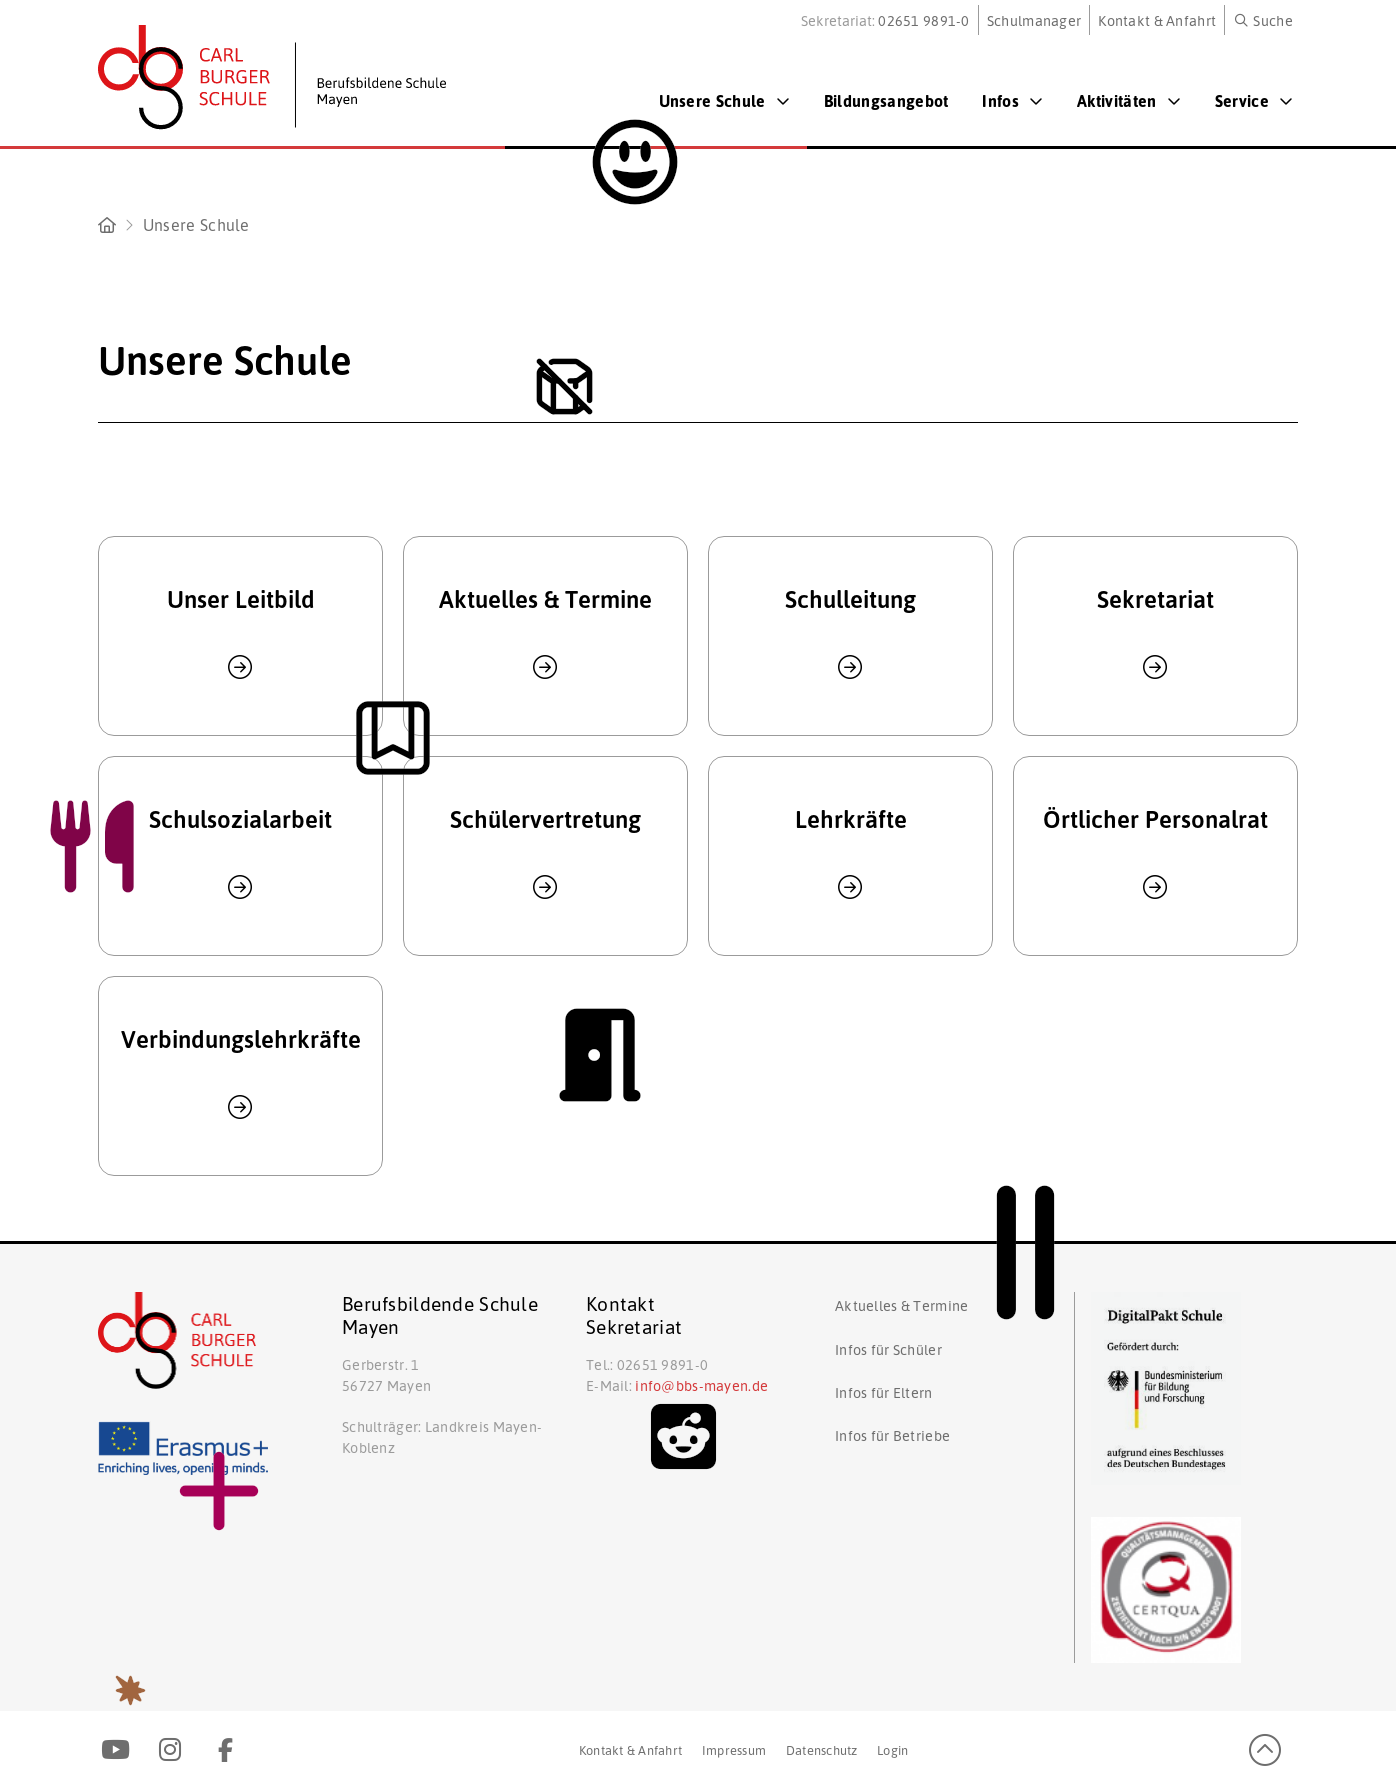 Image resolution: width=1396 pixels, height=1789 pixels. Describe the element at coordinates (1025, 1252) in the screenshot. I see `drag to resize or reorder an element` at that location.